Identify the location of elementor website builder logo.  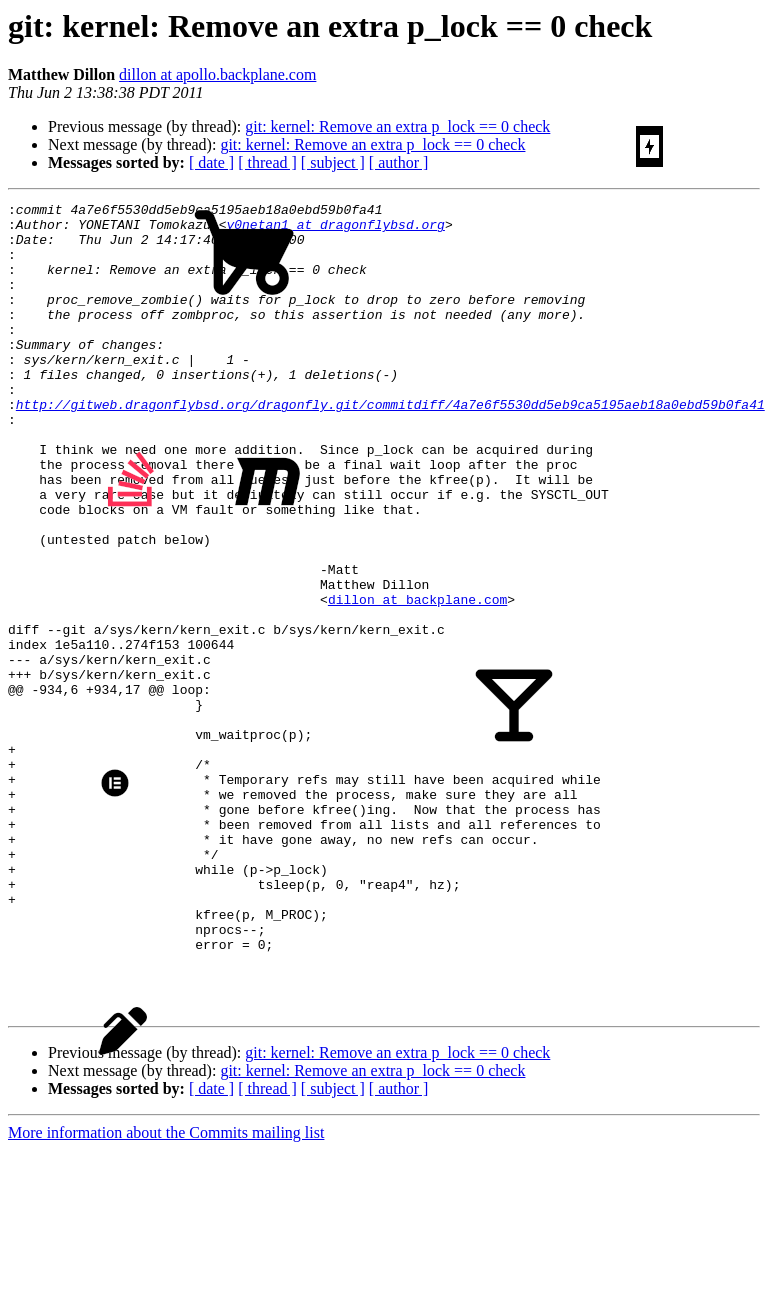
(115, 783).